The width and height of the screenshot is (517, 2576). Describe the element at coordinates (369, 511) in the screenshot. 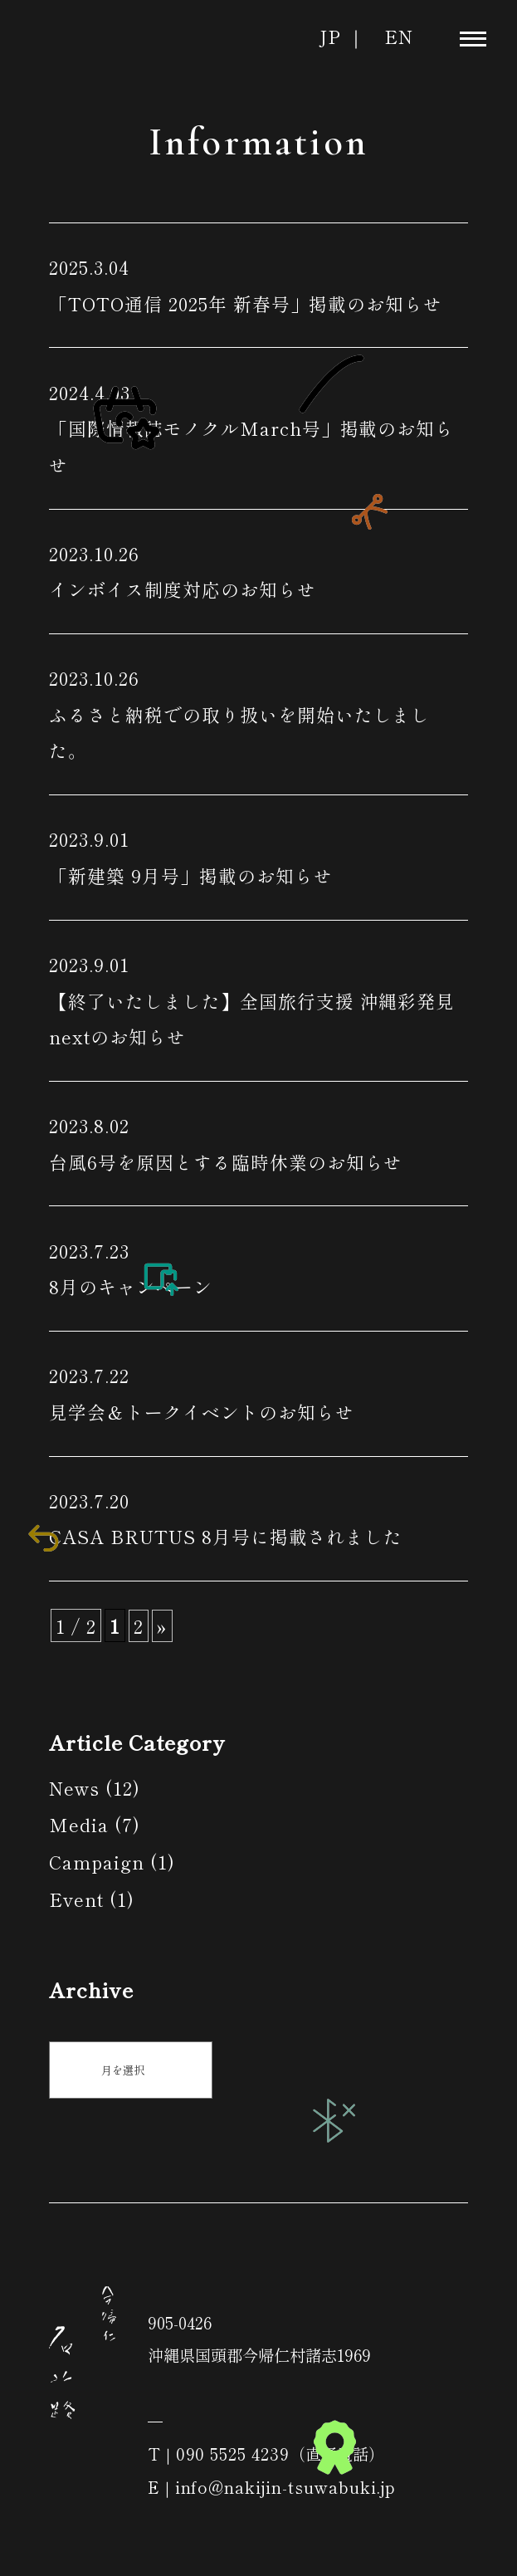

I see `access tangent or derivative tools in a math application` at that location.